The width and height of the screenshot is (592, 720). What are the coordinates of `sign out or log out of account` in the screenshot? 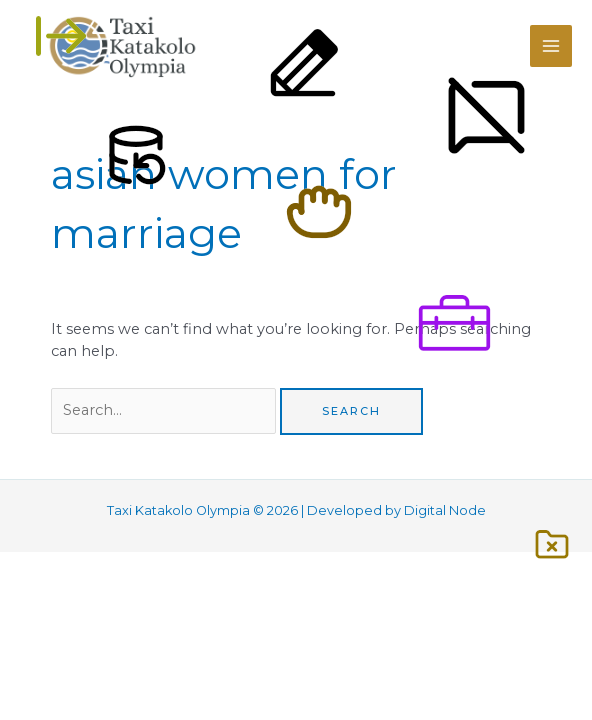 It's located at (61, 36).